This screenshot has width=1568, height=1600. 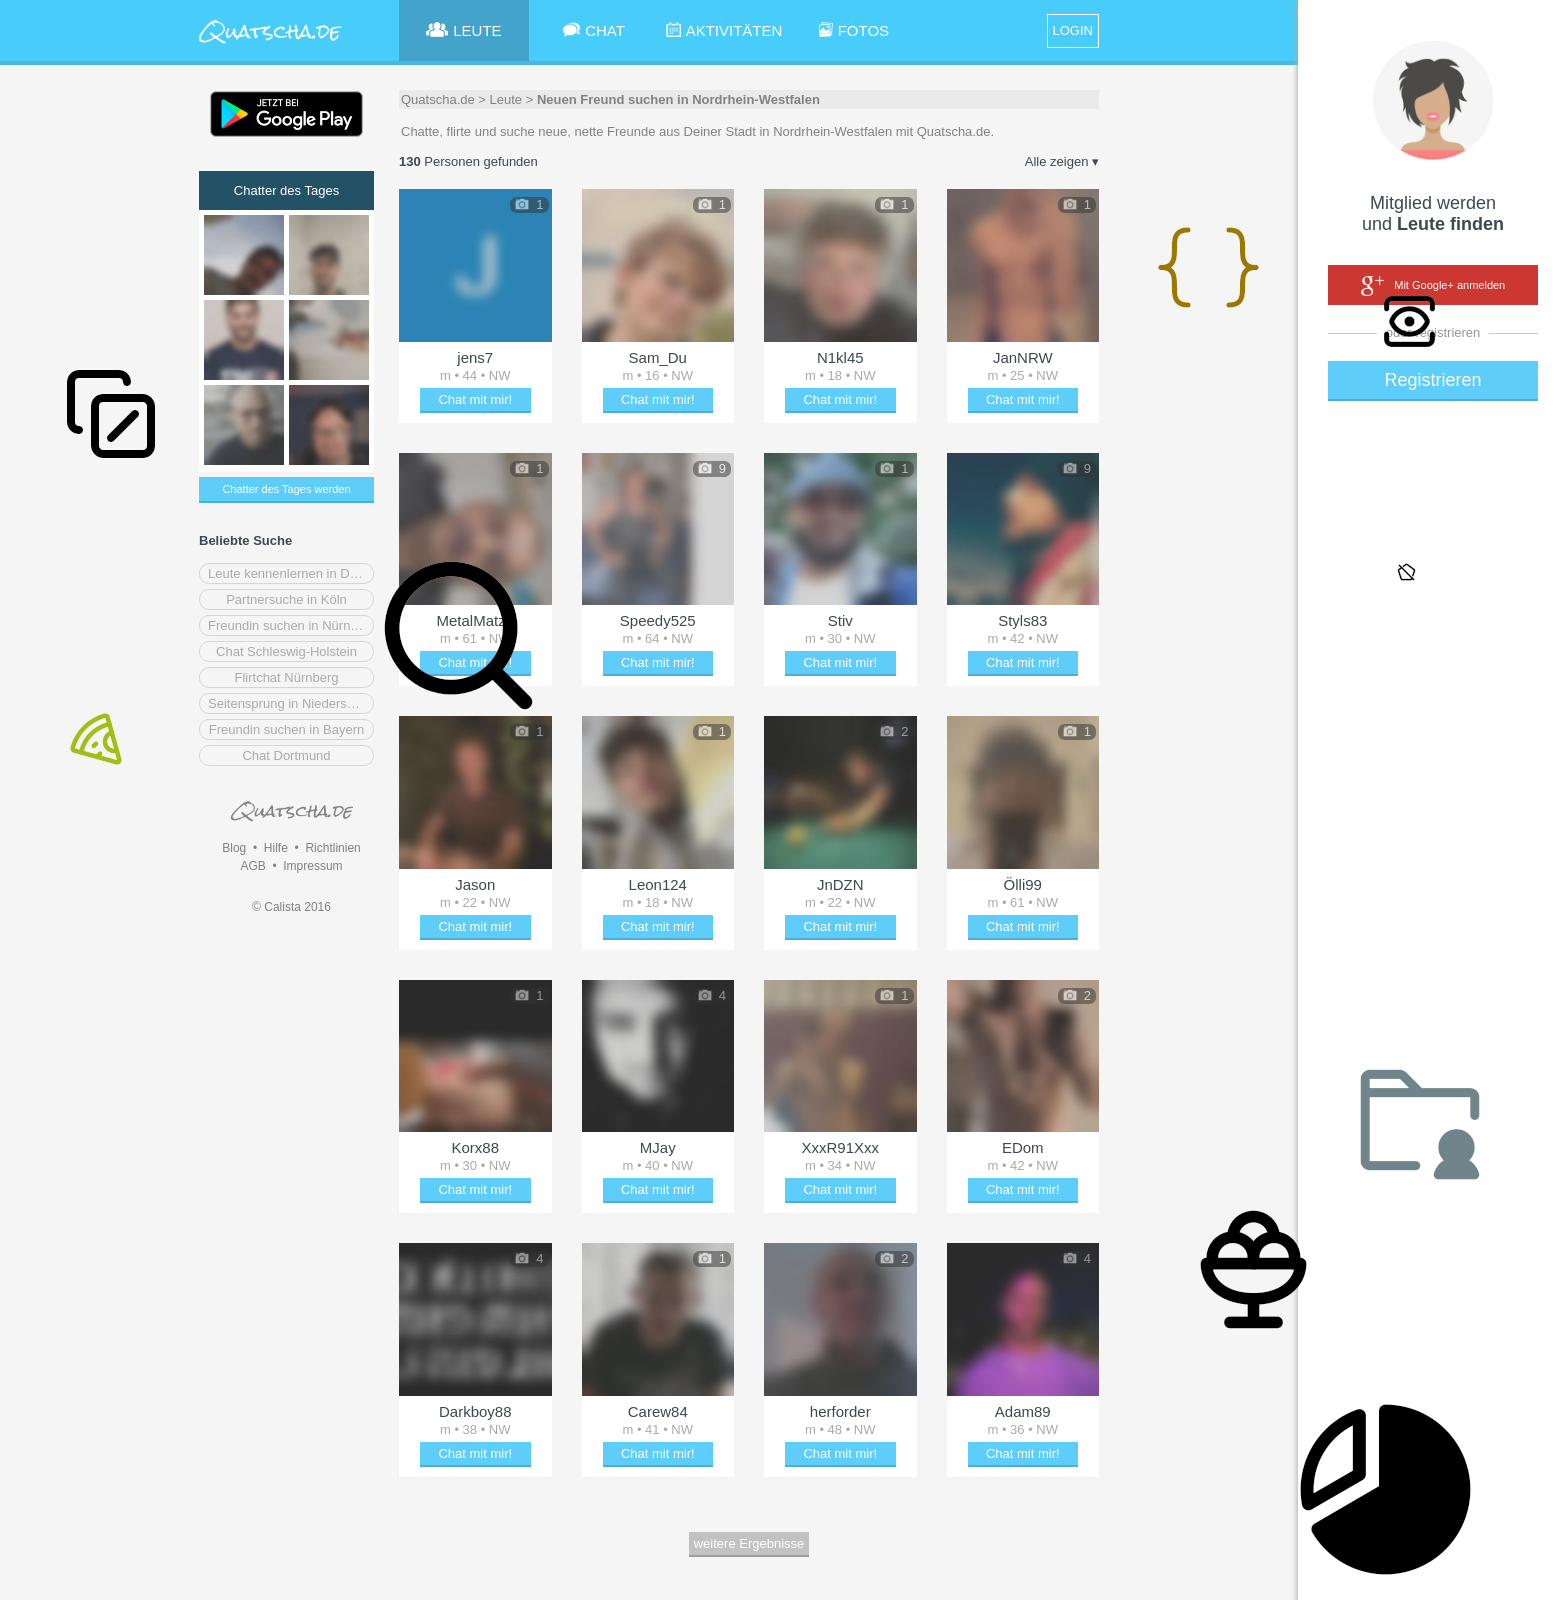 What do you see at coordinates (96, 739) in the screenshot?
I see `order food or access food delivery` at bounding box center [96, 739].